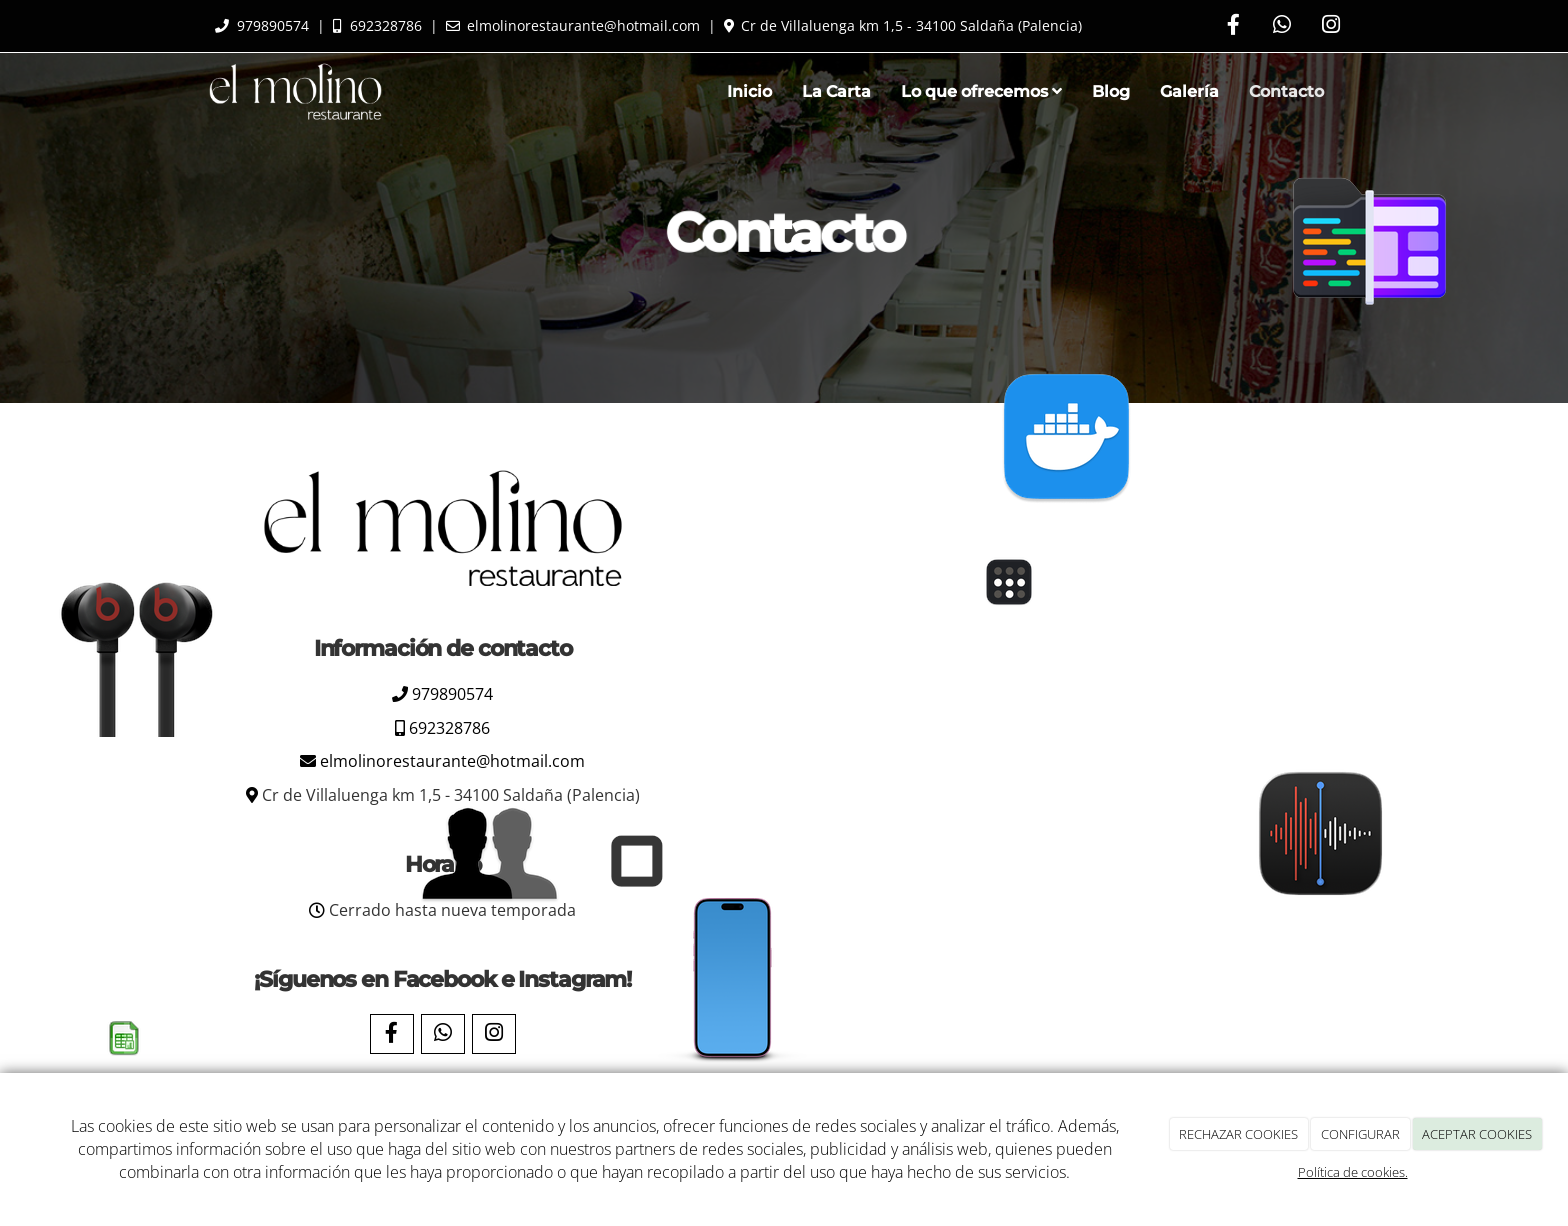  I want to click on view storage used by other users on this device, so click(491, 842).